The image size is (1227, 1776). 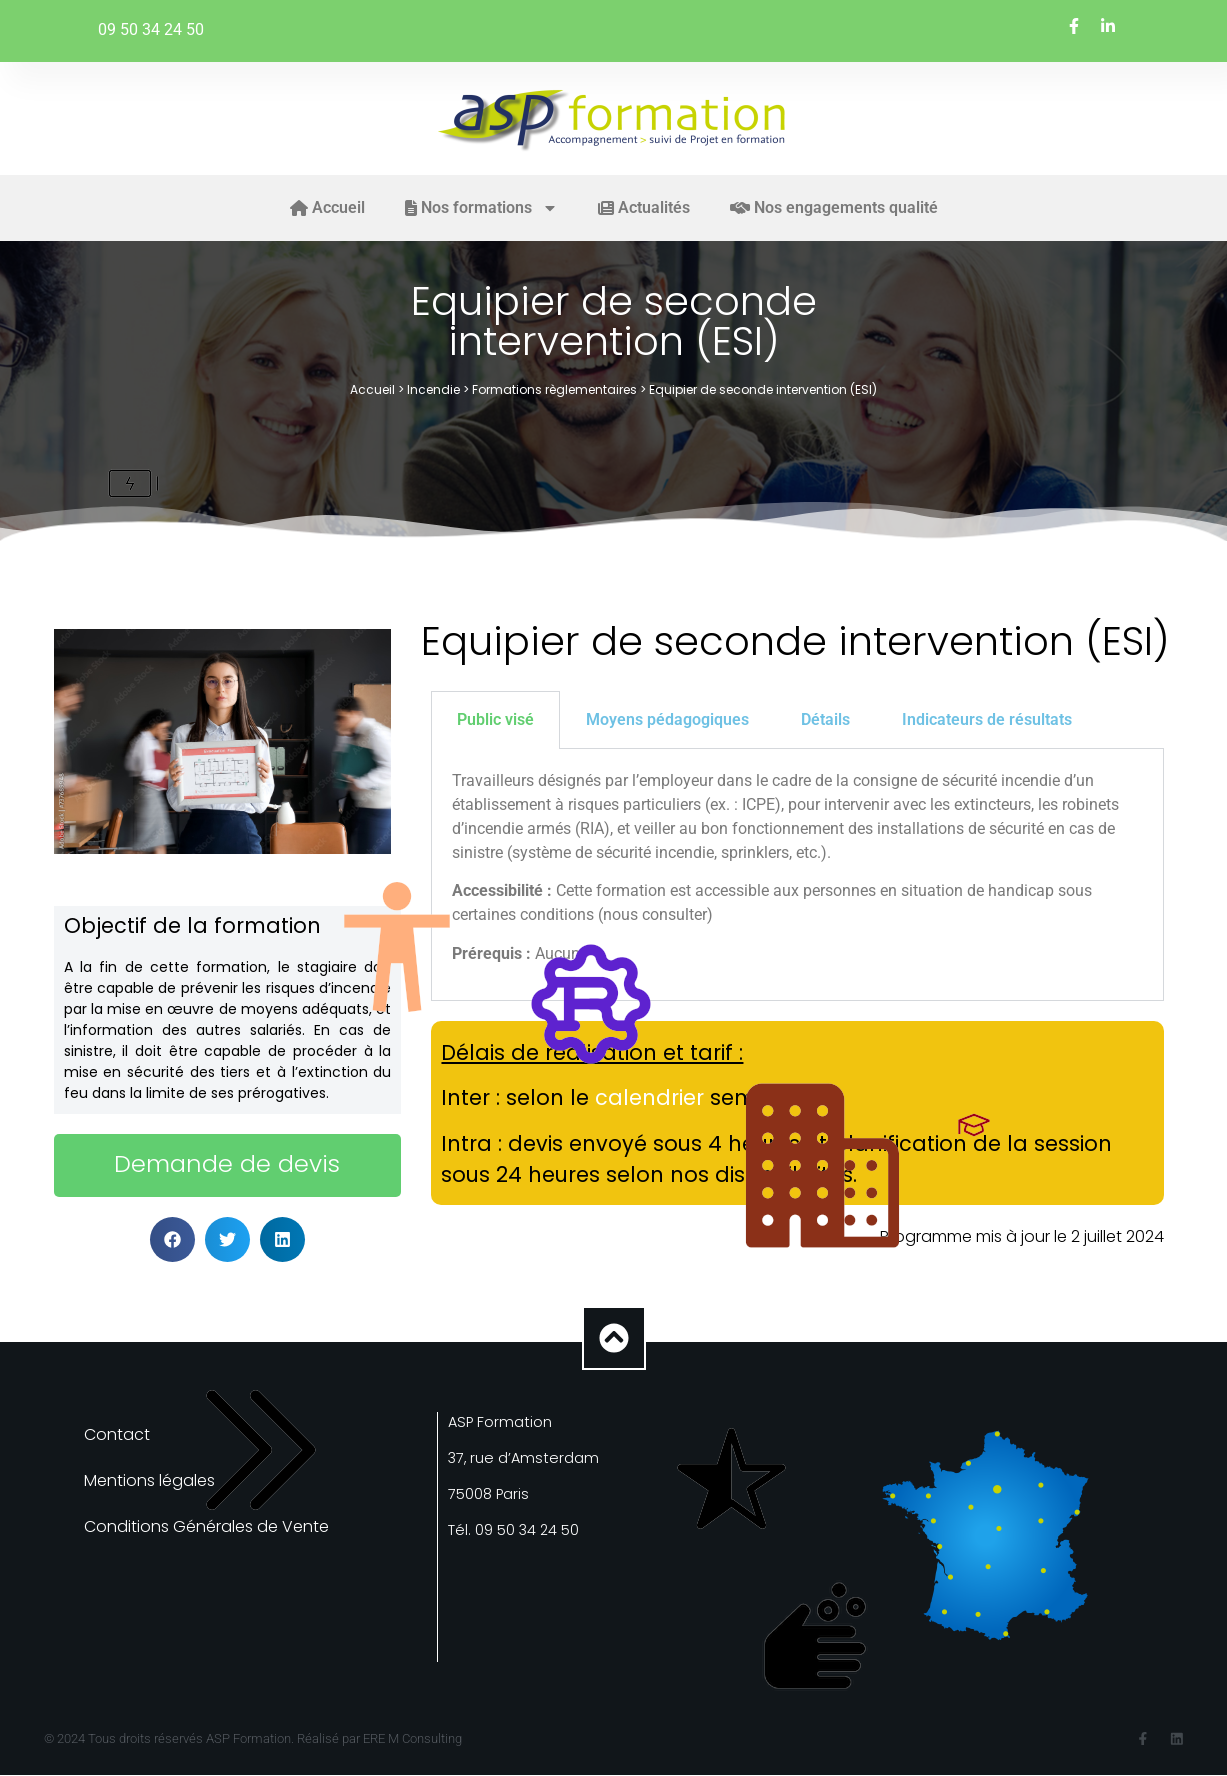 I want to click on hand washing or hygiene reminder, so click(x=817, y=1635).